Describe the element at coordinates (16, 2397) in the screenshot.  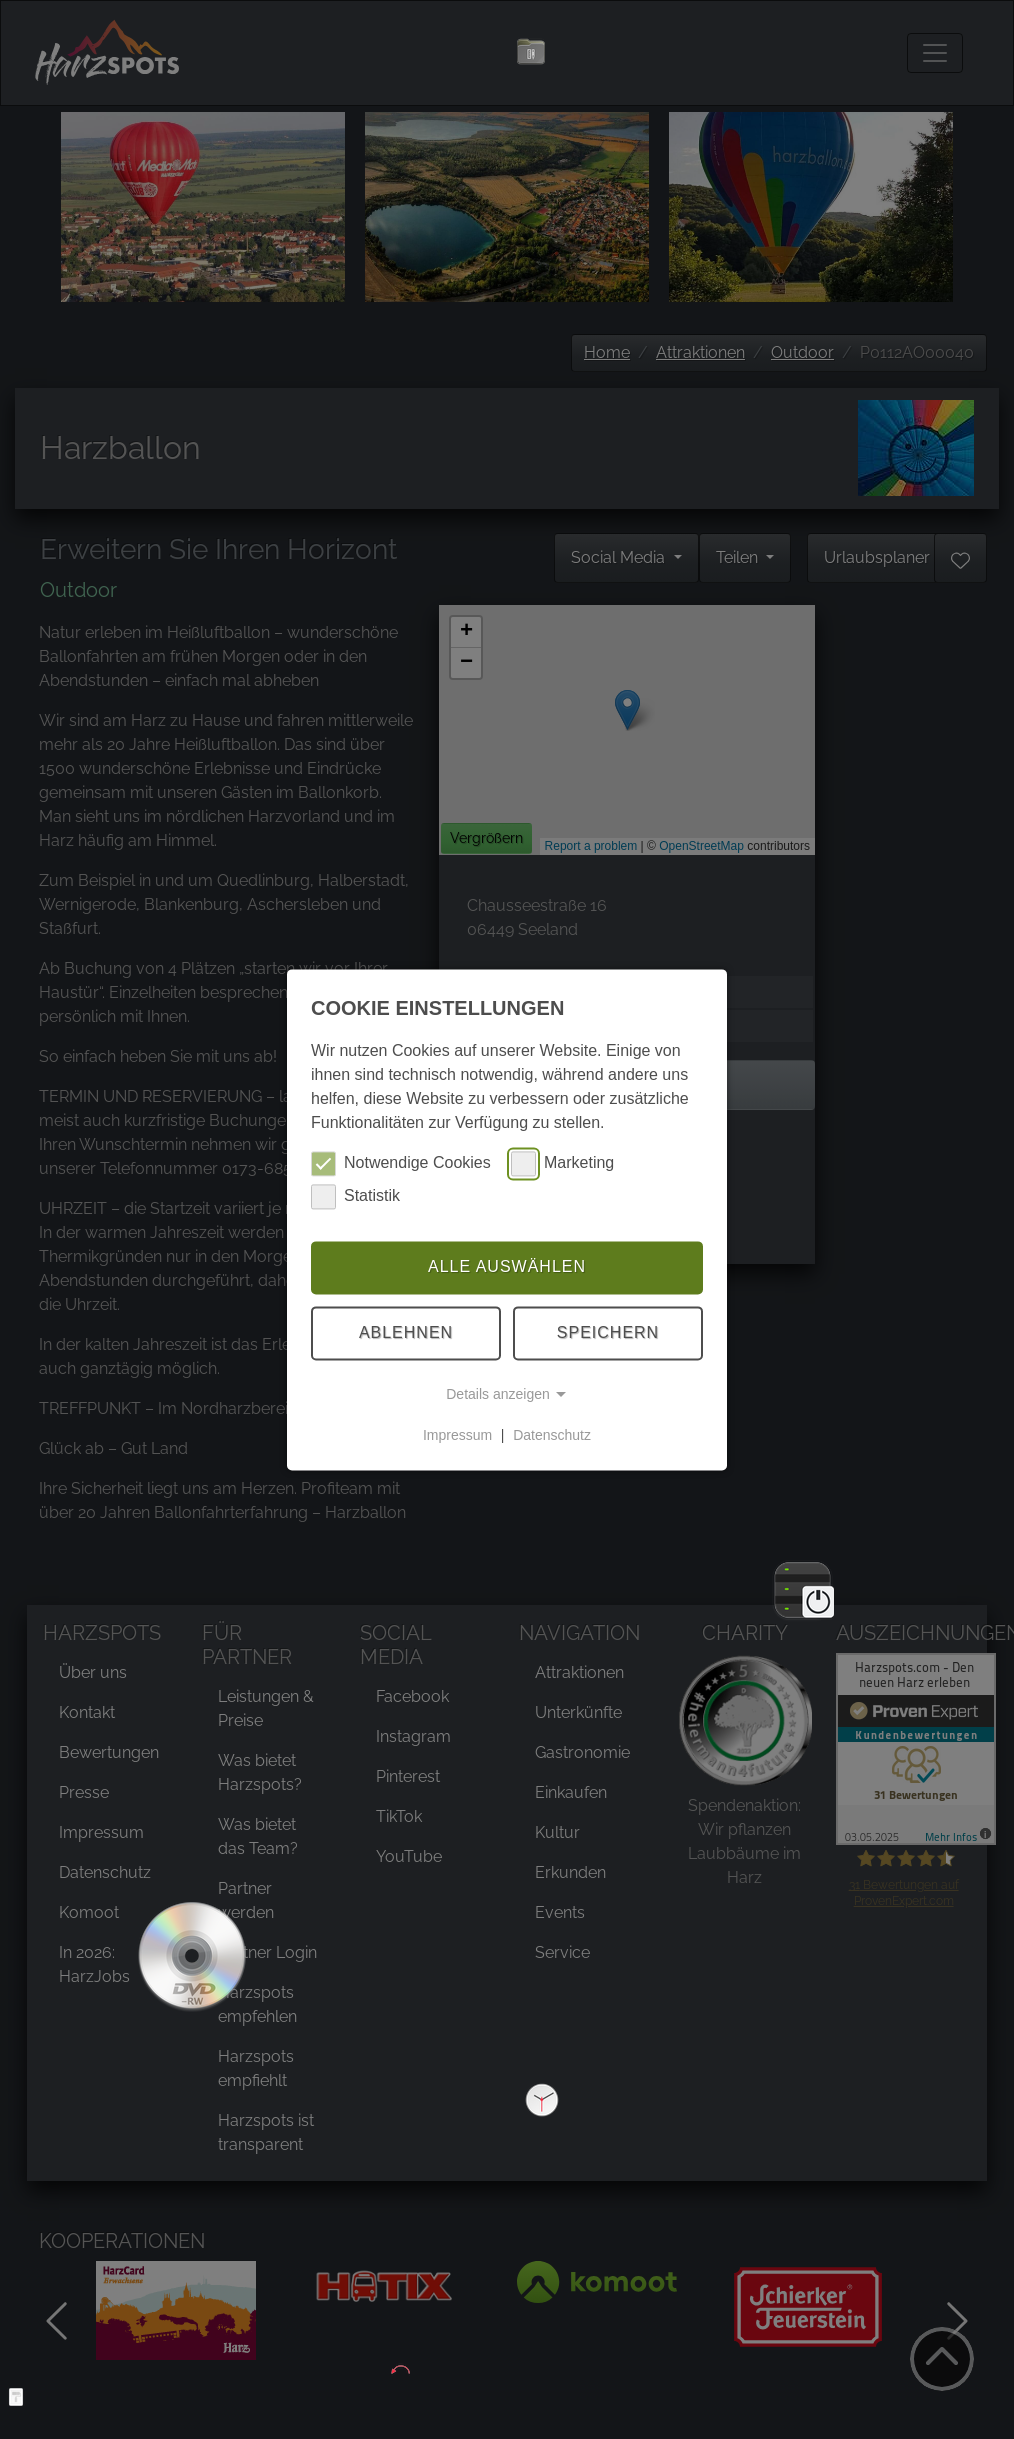
I see `a theme or appearance customization file` at that location.